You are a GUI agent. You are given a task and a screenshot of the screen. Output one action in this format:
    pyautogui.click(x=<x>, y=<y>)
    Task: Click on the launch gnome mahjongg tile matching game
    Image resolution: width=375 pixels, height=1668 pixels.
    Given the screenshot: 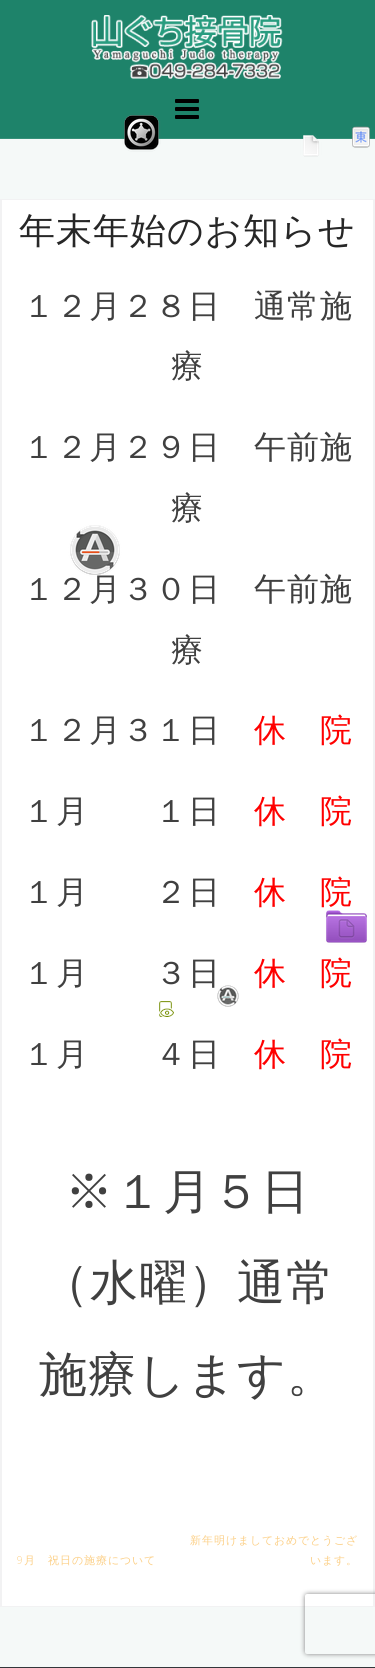 What is the action you would take?
    pyautogui.click(x=361, y=137)
    